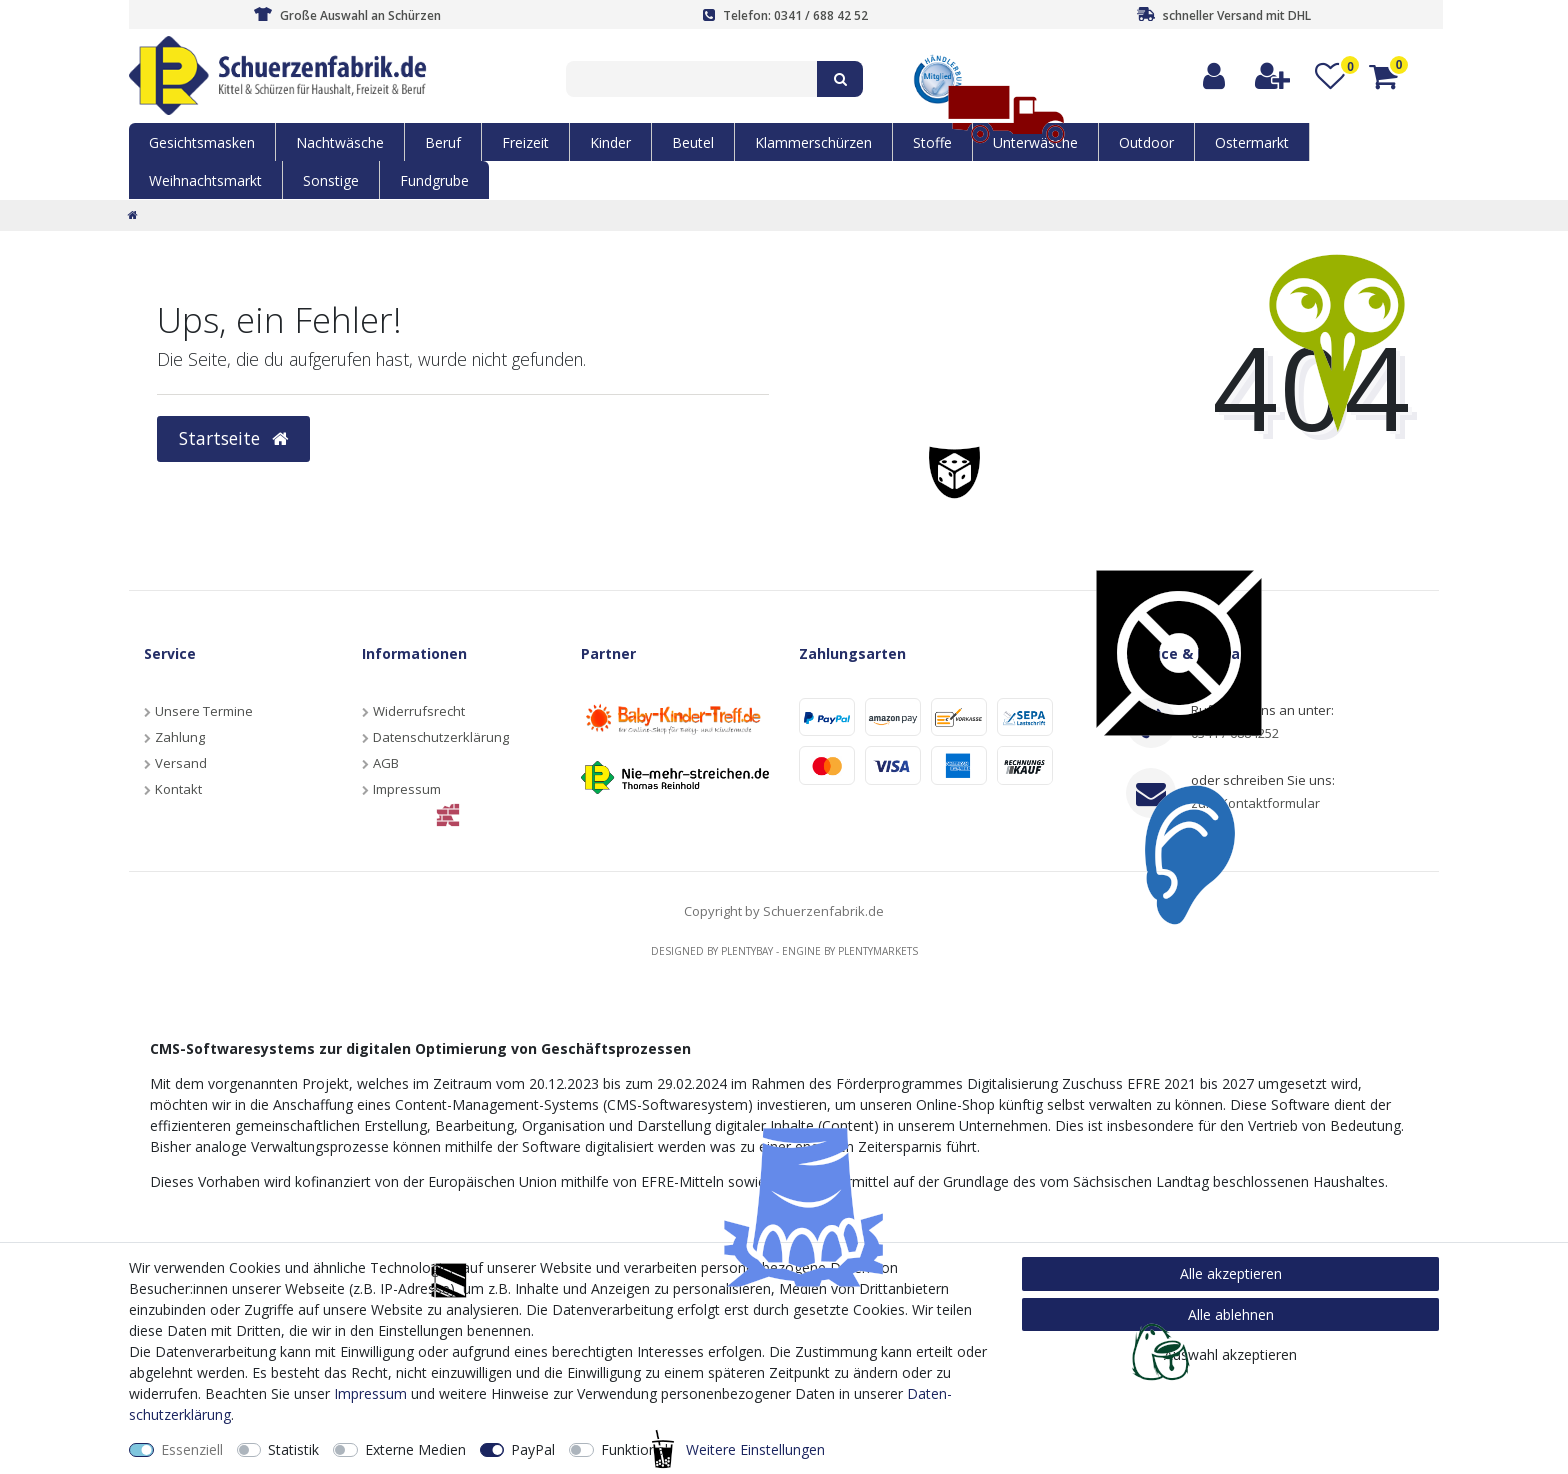  What do you see at coordinates (1190, 855) in the screenshot?
I see `adjust audio or sound settings` at bounding box center [1190, 855].